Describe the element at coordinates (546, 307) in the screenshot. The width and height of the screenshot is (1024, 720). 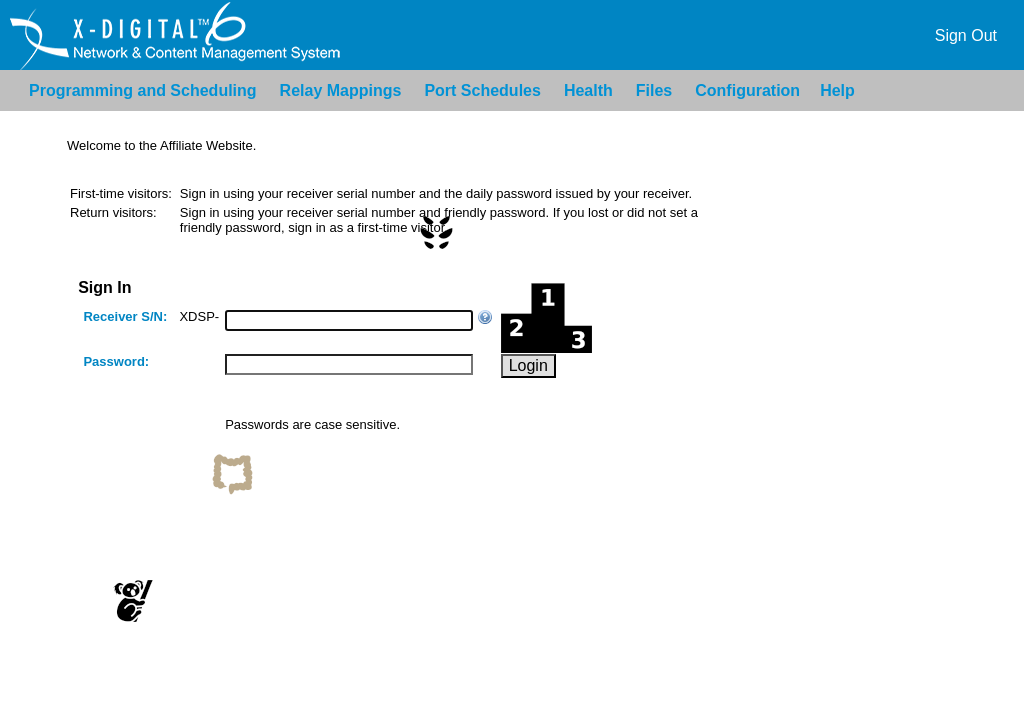
I see `view leaderboard rankings` at that location.